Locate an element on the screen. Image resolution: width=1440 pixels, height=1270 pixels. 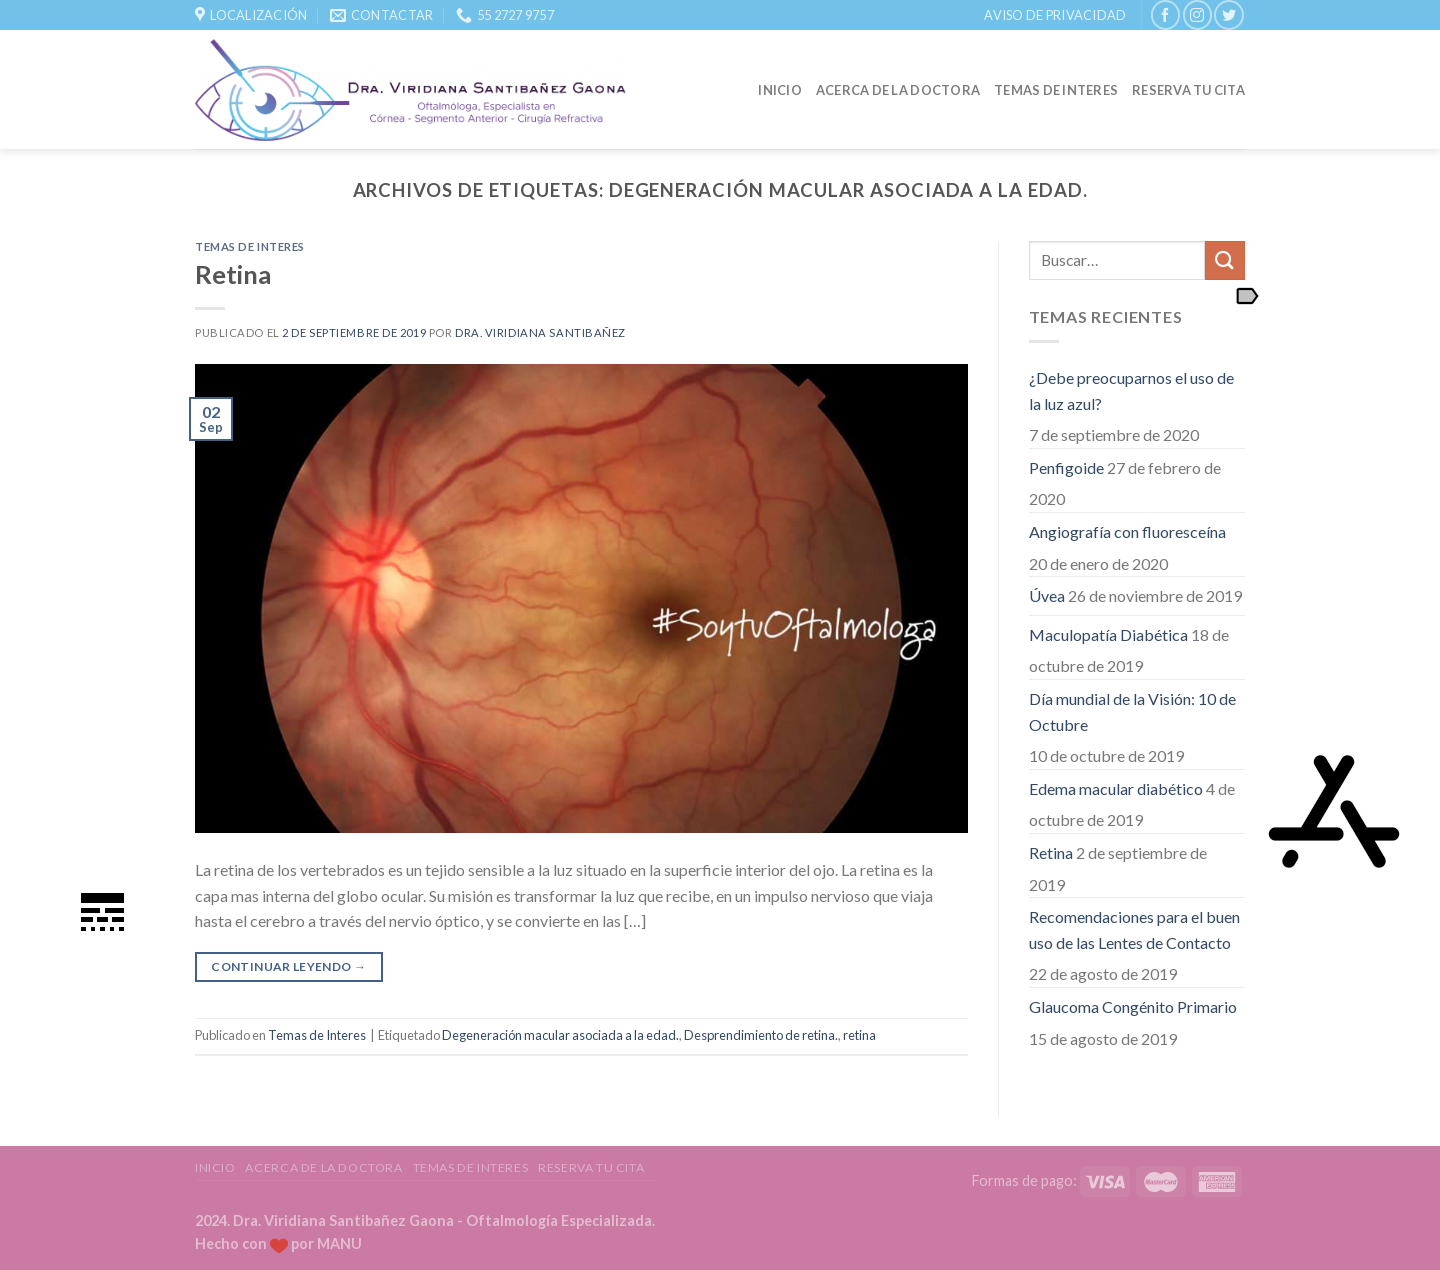
change text line spacing or density is located at coordinates (102, 912).